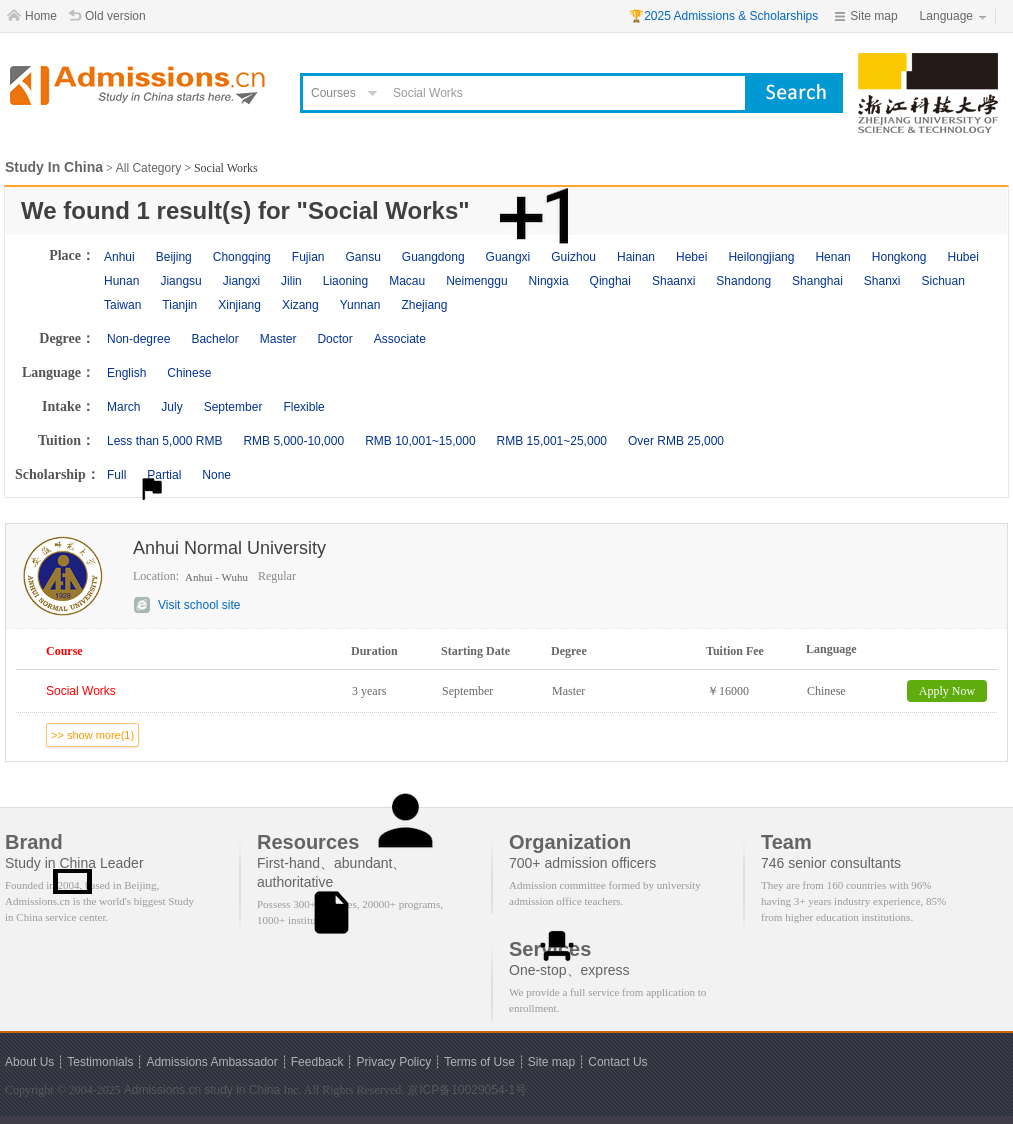 This screenshot has height=1124, width=1013. Describe the element at coordinates (151, 488) in the screenshot. I see `flag or bookmark this item` at that location.